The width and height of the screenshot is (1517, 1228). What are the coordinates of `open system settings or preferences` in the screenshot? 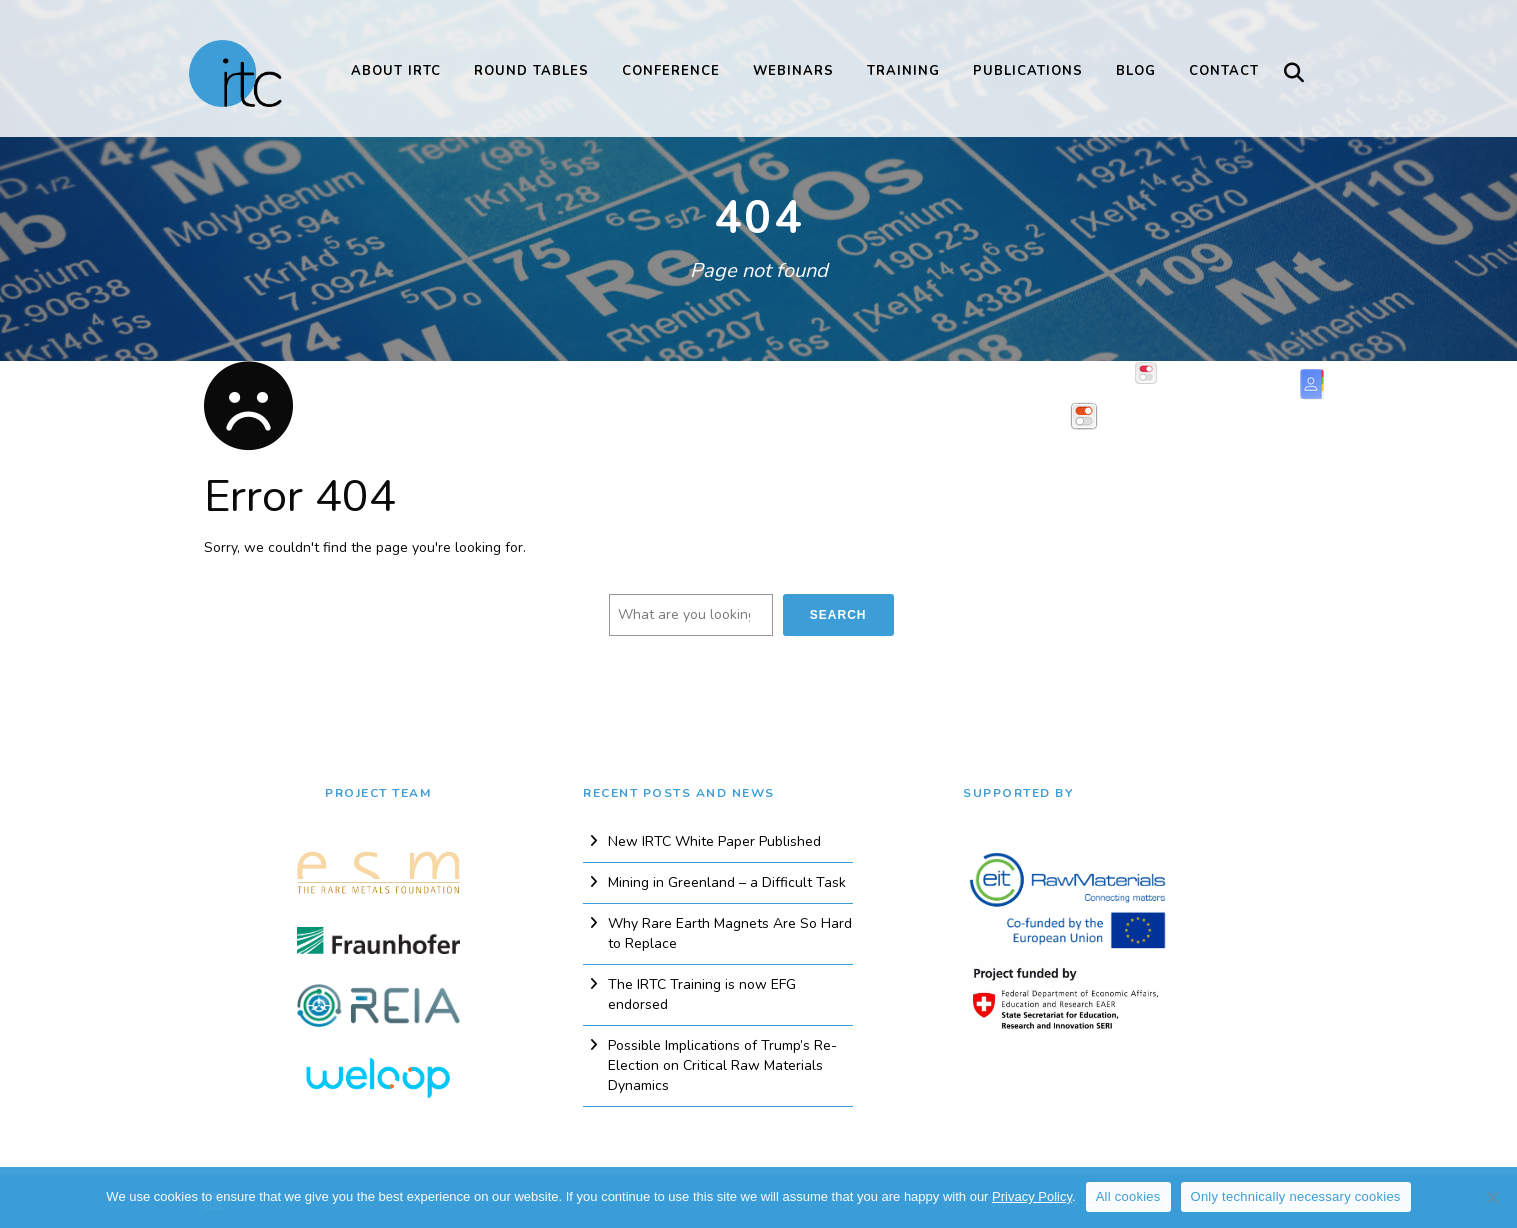 It's located at (1084, 416).